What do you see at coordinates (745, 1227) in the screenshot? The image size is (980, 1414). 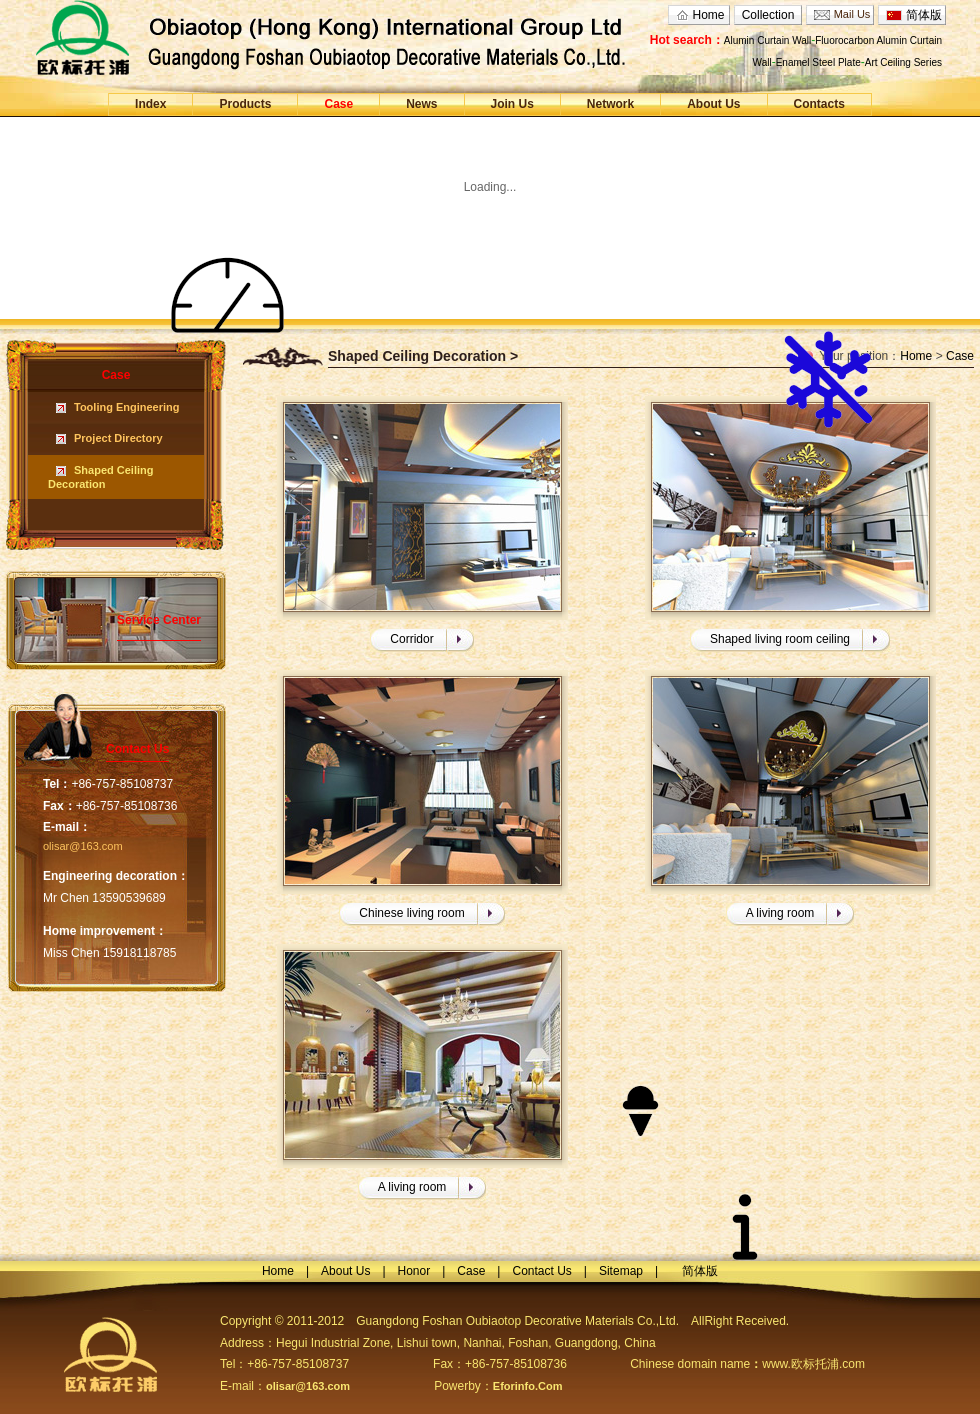 I see `view more information about this item` at bounding box center [745, 1227].